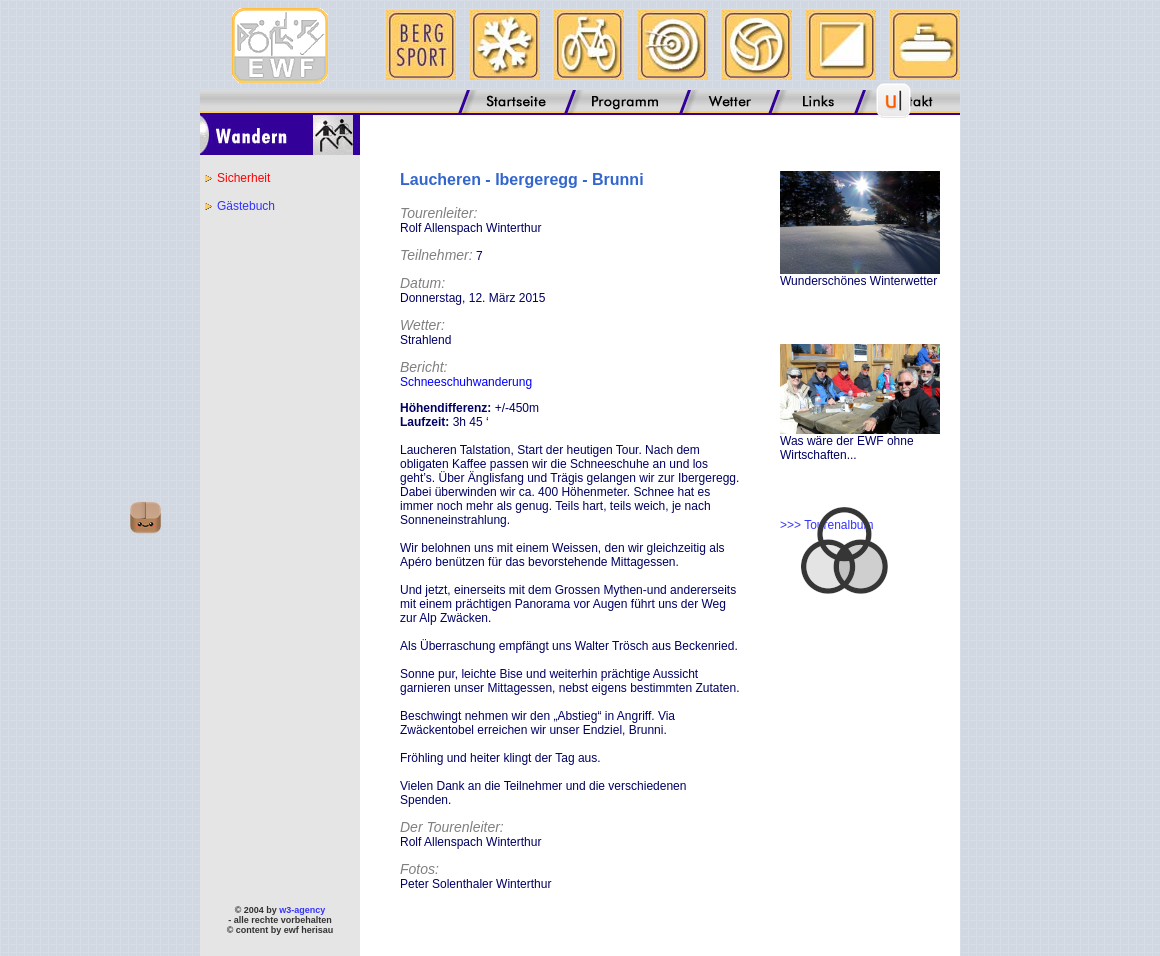 The width and height of the screenshot is (1160, 956). Describe the element at coordinates (893, 100) in the screenshot. I see `open uberwriter text editor app` at that location.